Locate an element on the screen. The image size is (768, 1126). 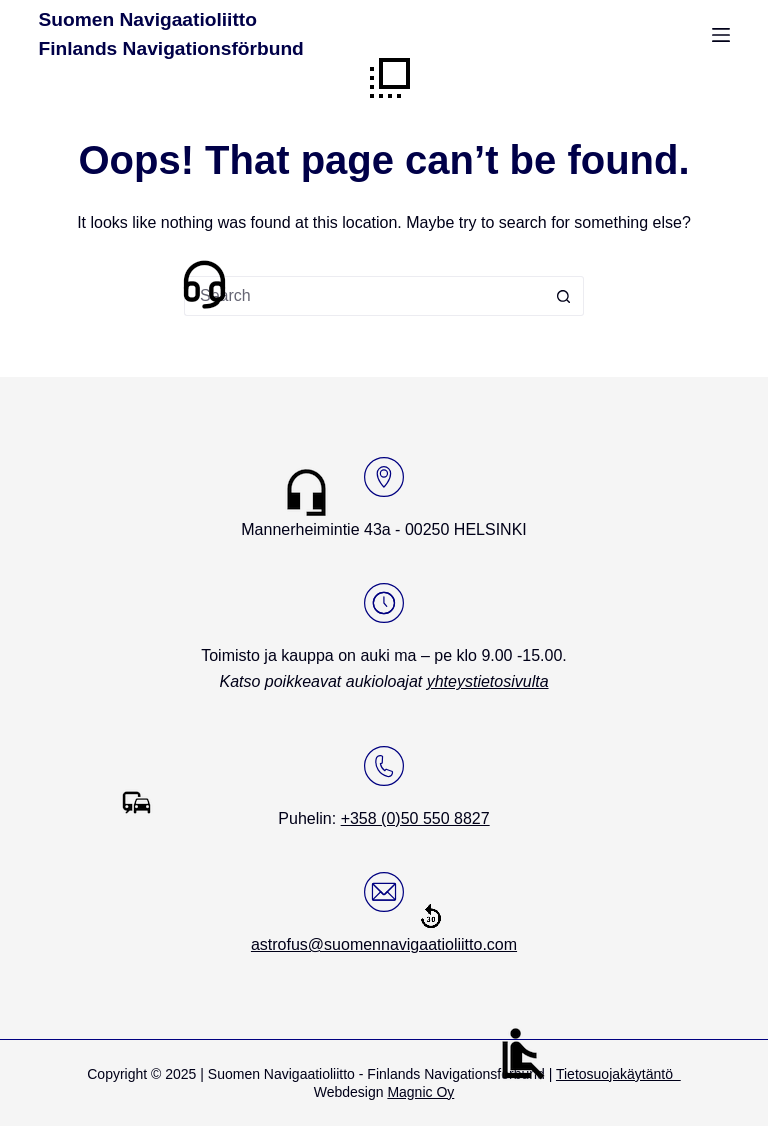
view commute options is located at coordinates (136, 802).